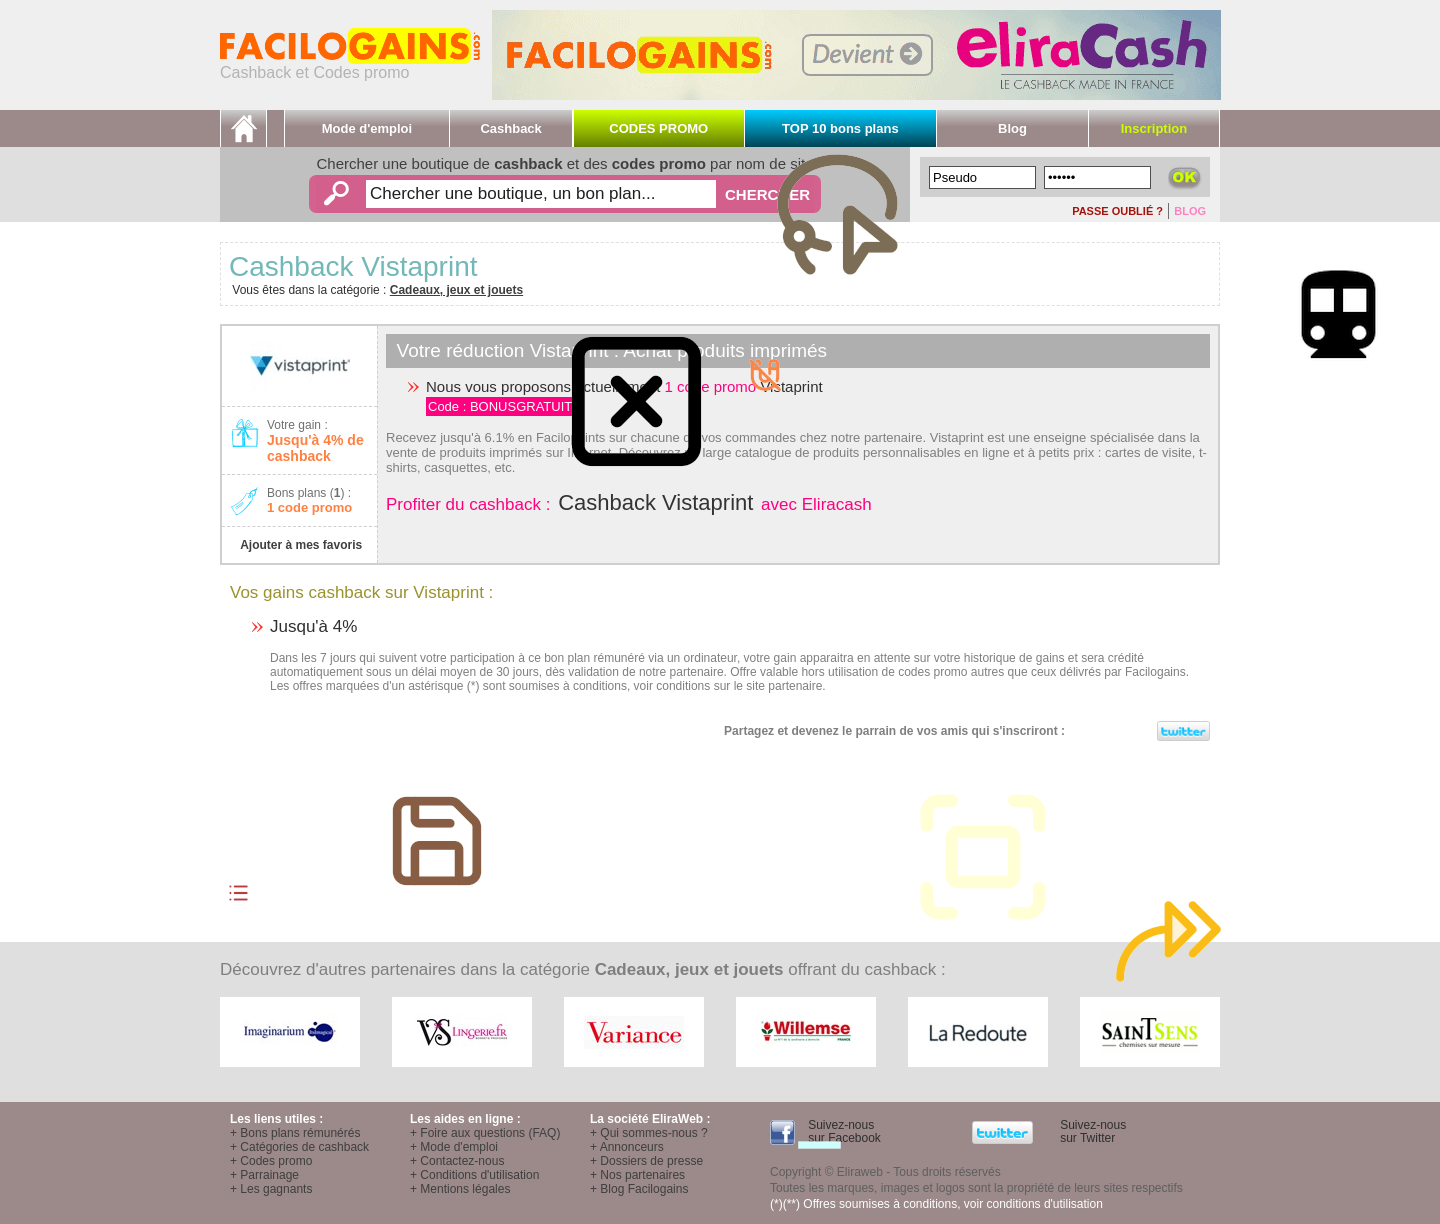  I want to click on close or dismiss a dialog box, so click(636, 401).